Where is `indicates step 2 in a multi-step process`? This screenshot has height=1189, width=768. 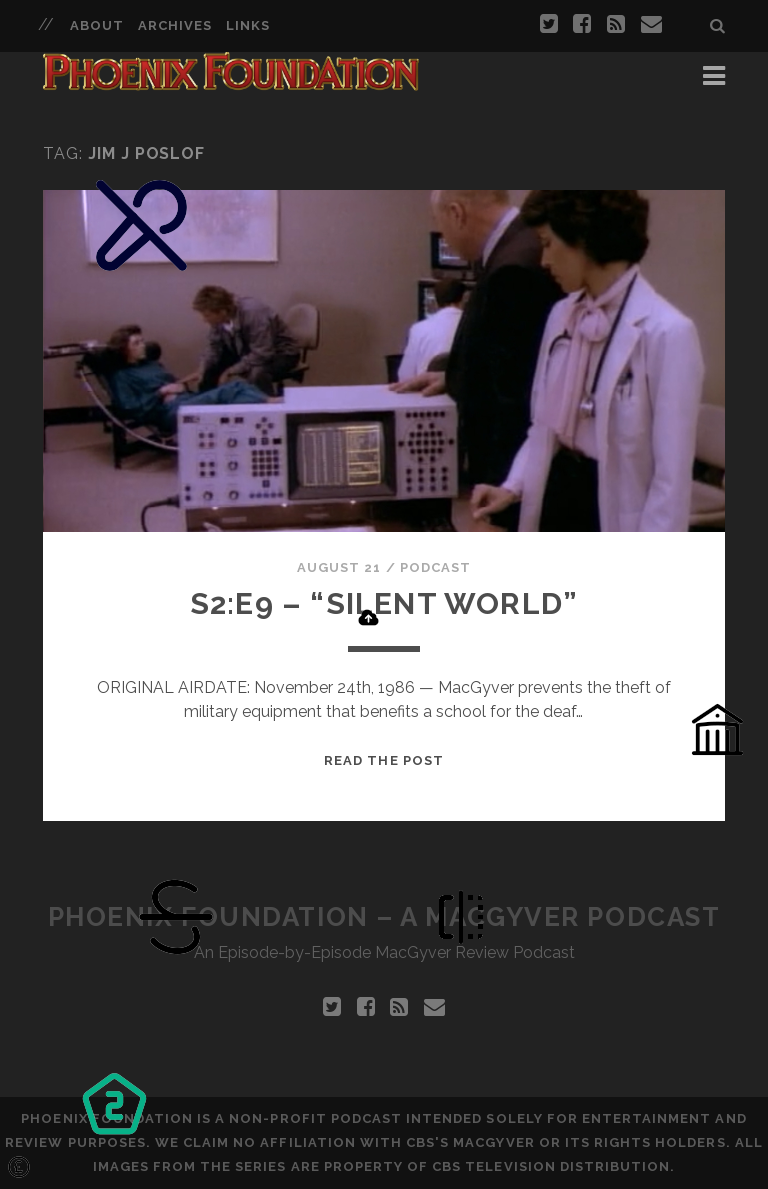 indicates step 2 in a multi-step process is located at coordinates (114, 1105).